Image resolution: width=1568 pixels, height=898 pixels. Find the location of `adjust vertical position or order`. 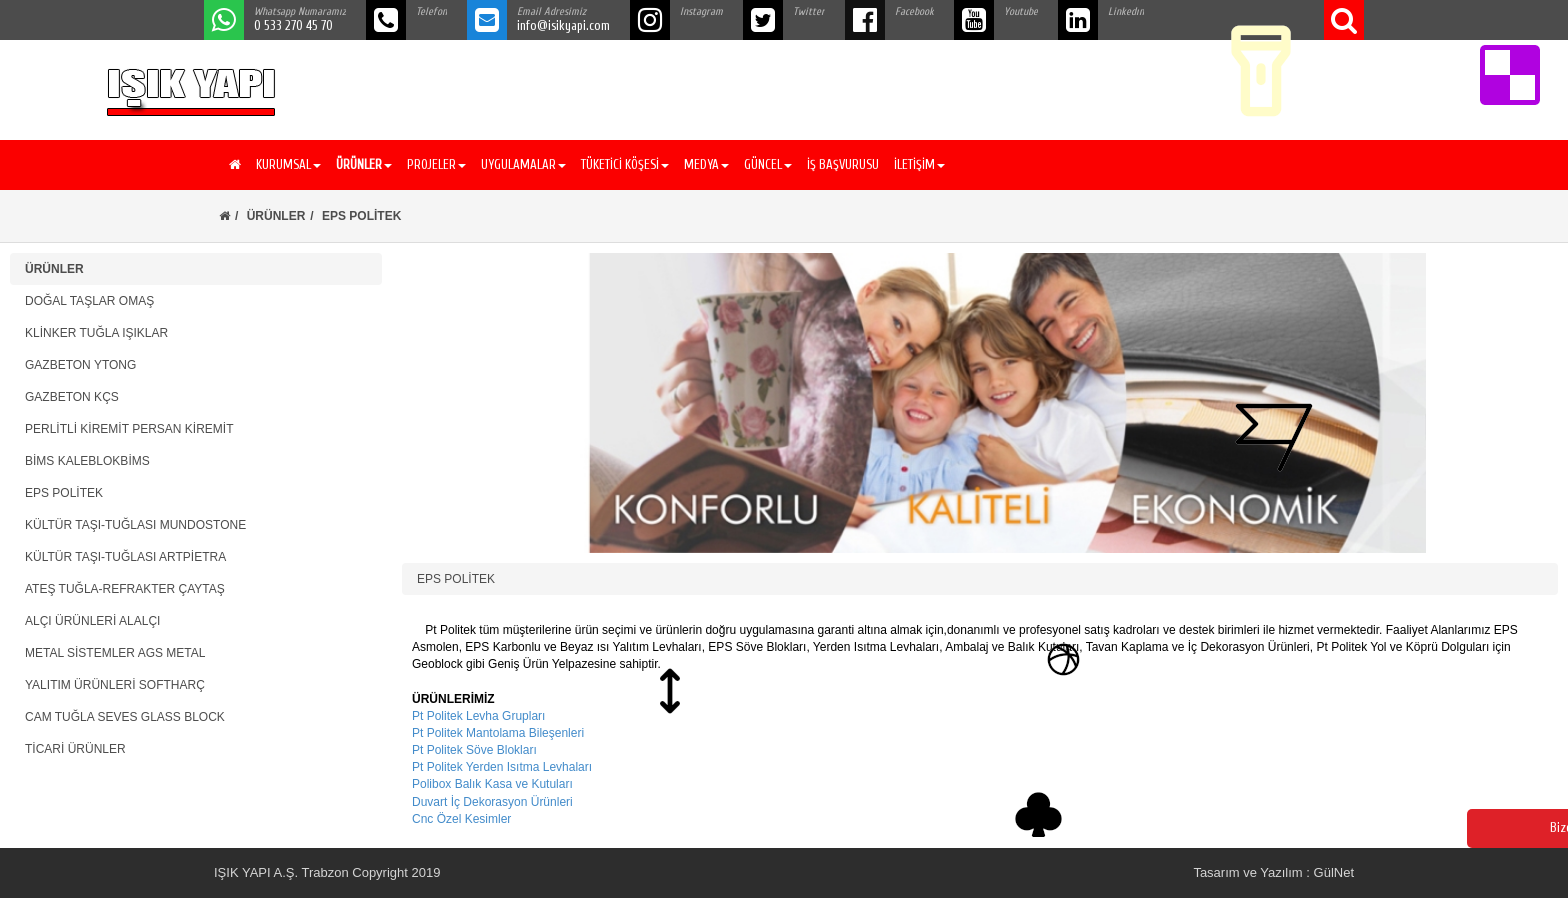

adjust vertical position or order is located at coordinates (670, 691).